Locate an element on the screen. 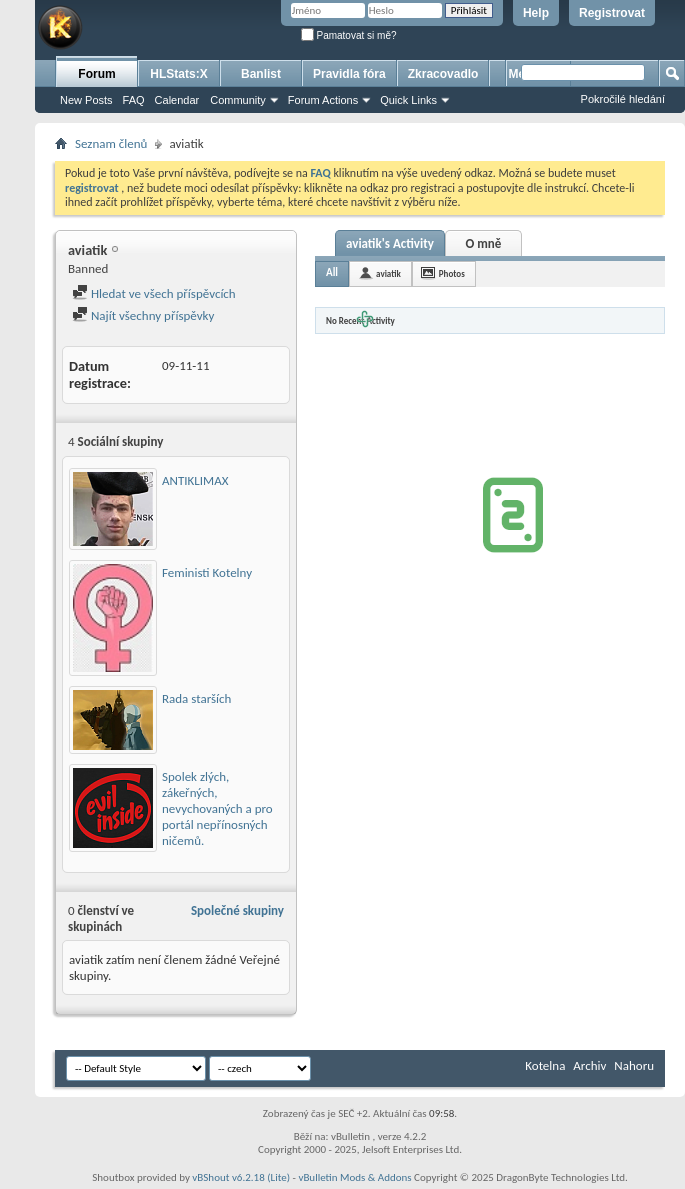 The image size is (685, 1189). view the 2 of clubs playing card is located at coordinates (513, 515).